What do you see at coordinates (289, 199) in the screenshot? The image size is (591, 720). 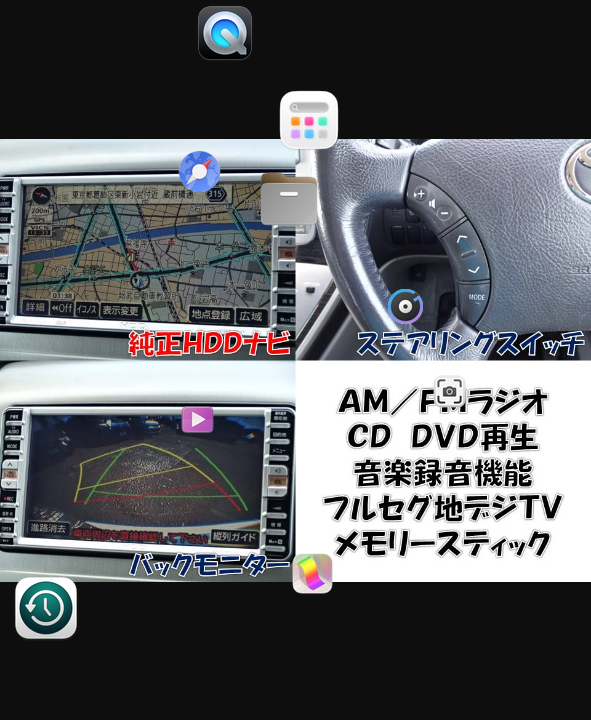 I see `open the file manager application` at bounding box center [289, 199].